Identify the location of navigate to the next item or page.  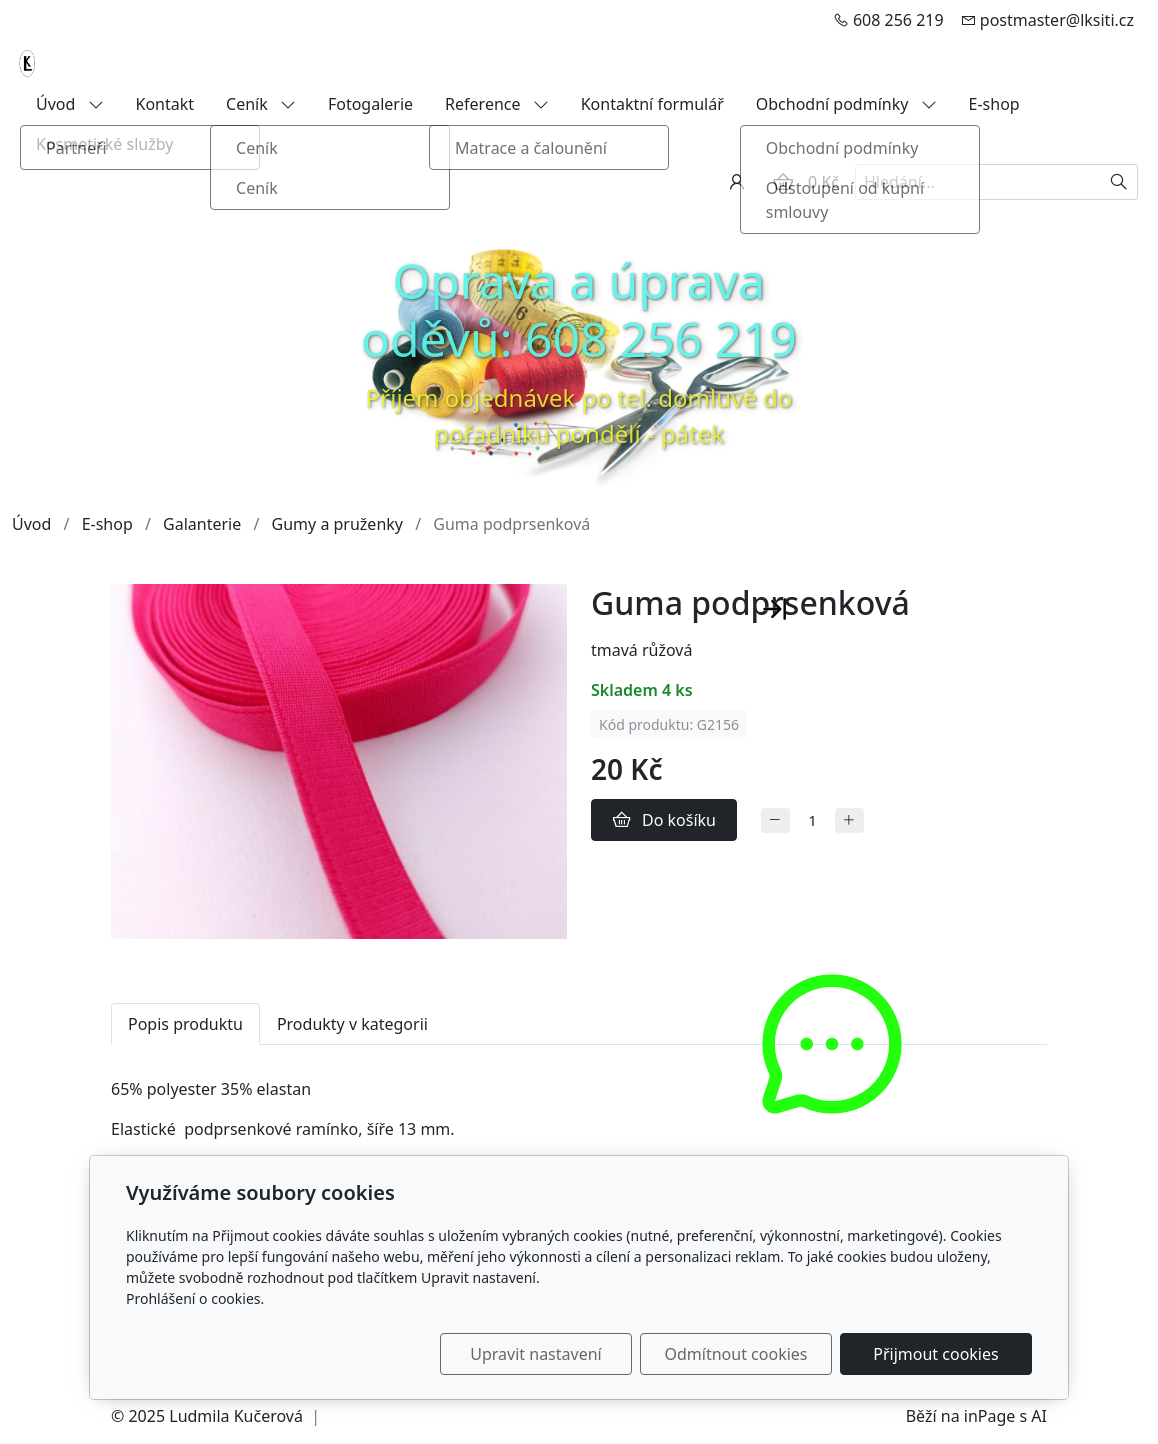
(775, 609).